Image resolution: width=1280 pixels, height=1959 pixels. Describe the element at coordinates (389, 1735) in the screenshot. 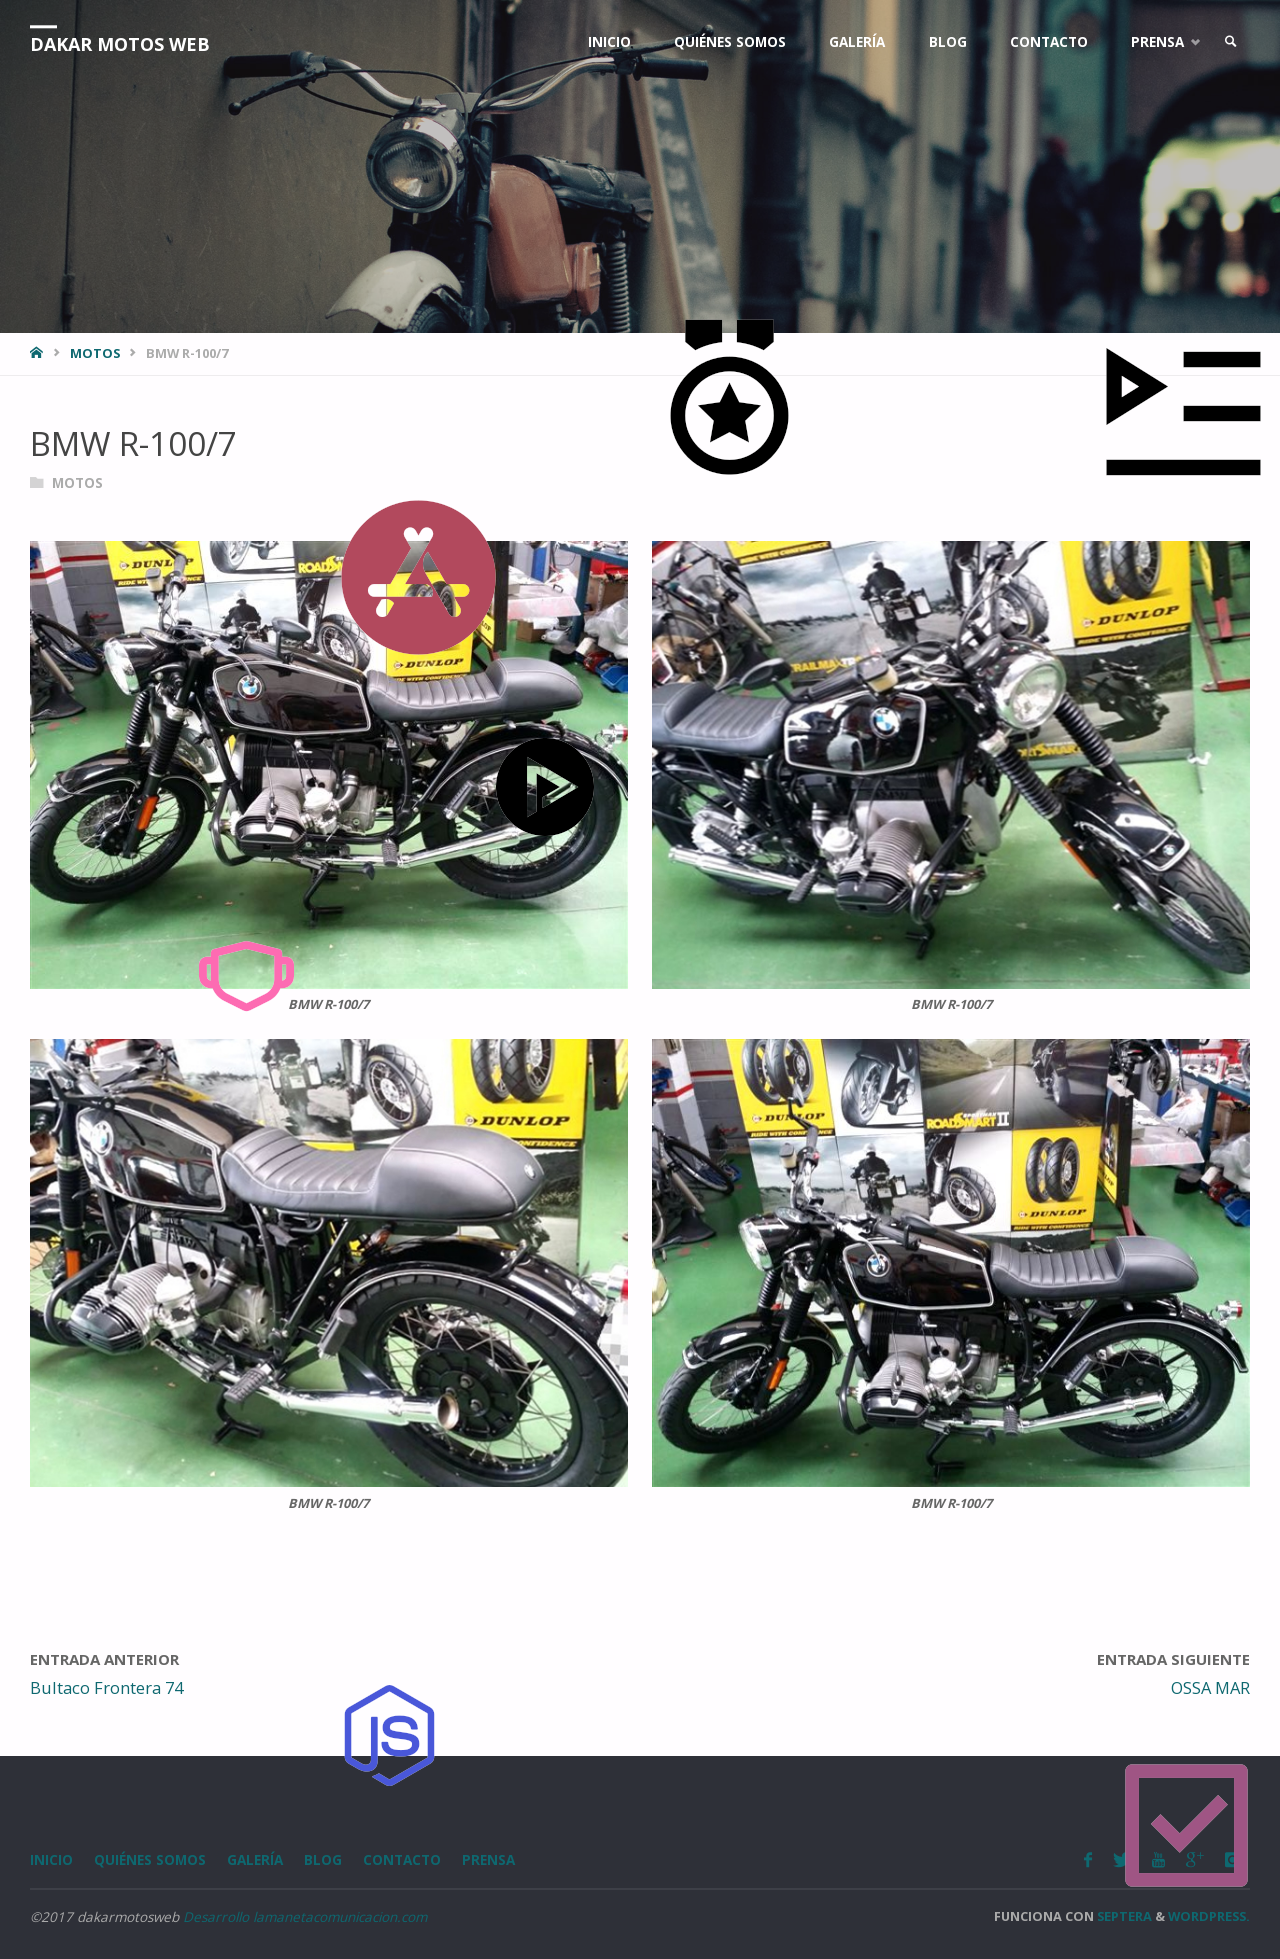

I see `Node.js runtime environment logo` at that location.